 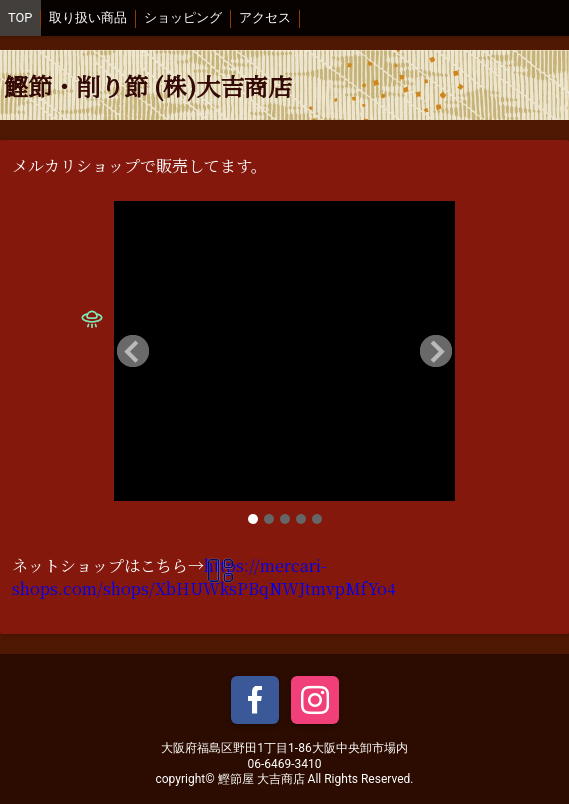 I want to click on access sci-fi or space-themed content, so click(x=92, y=319).